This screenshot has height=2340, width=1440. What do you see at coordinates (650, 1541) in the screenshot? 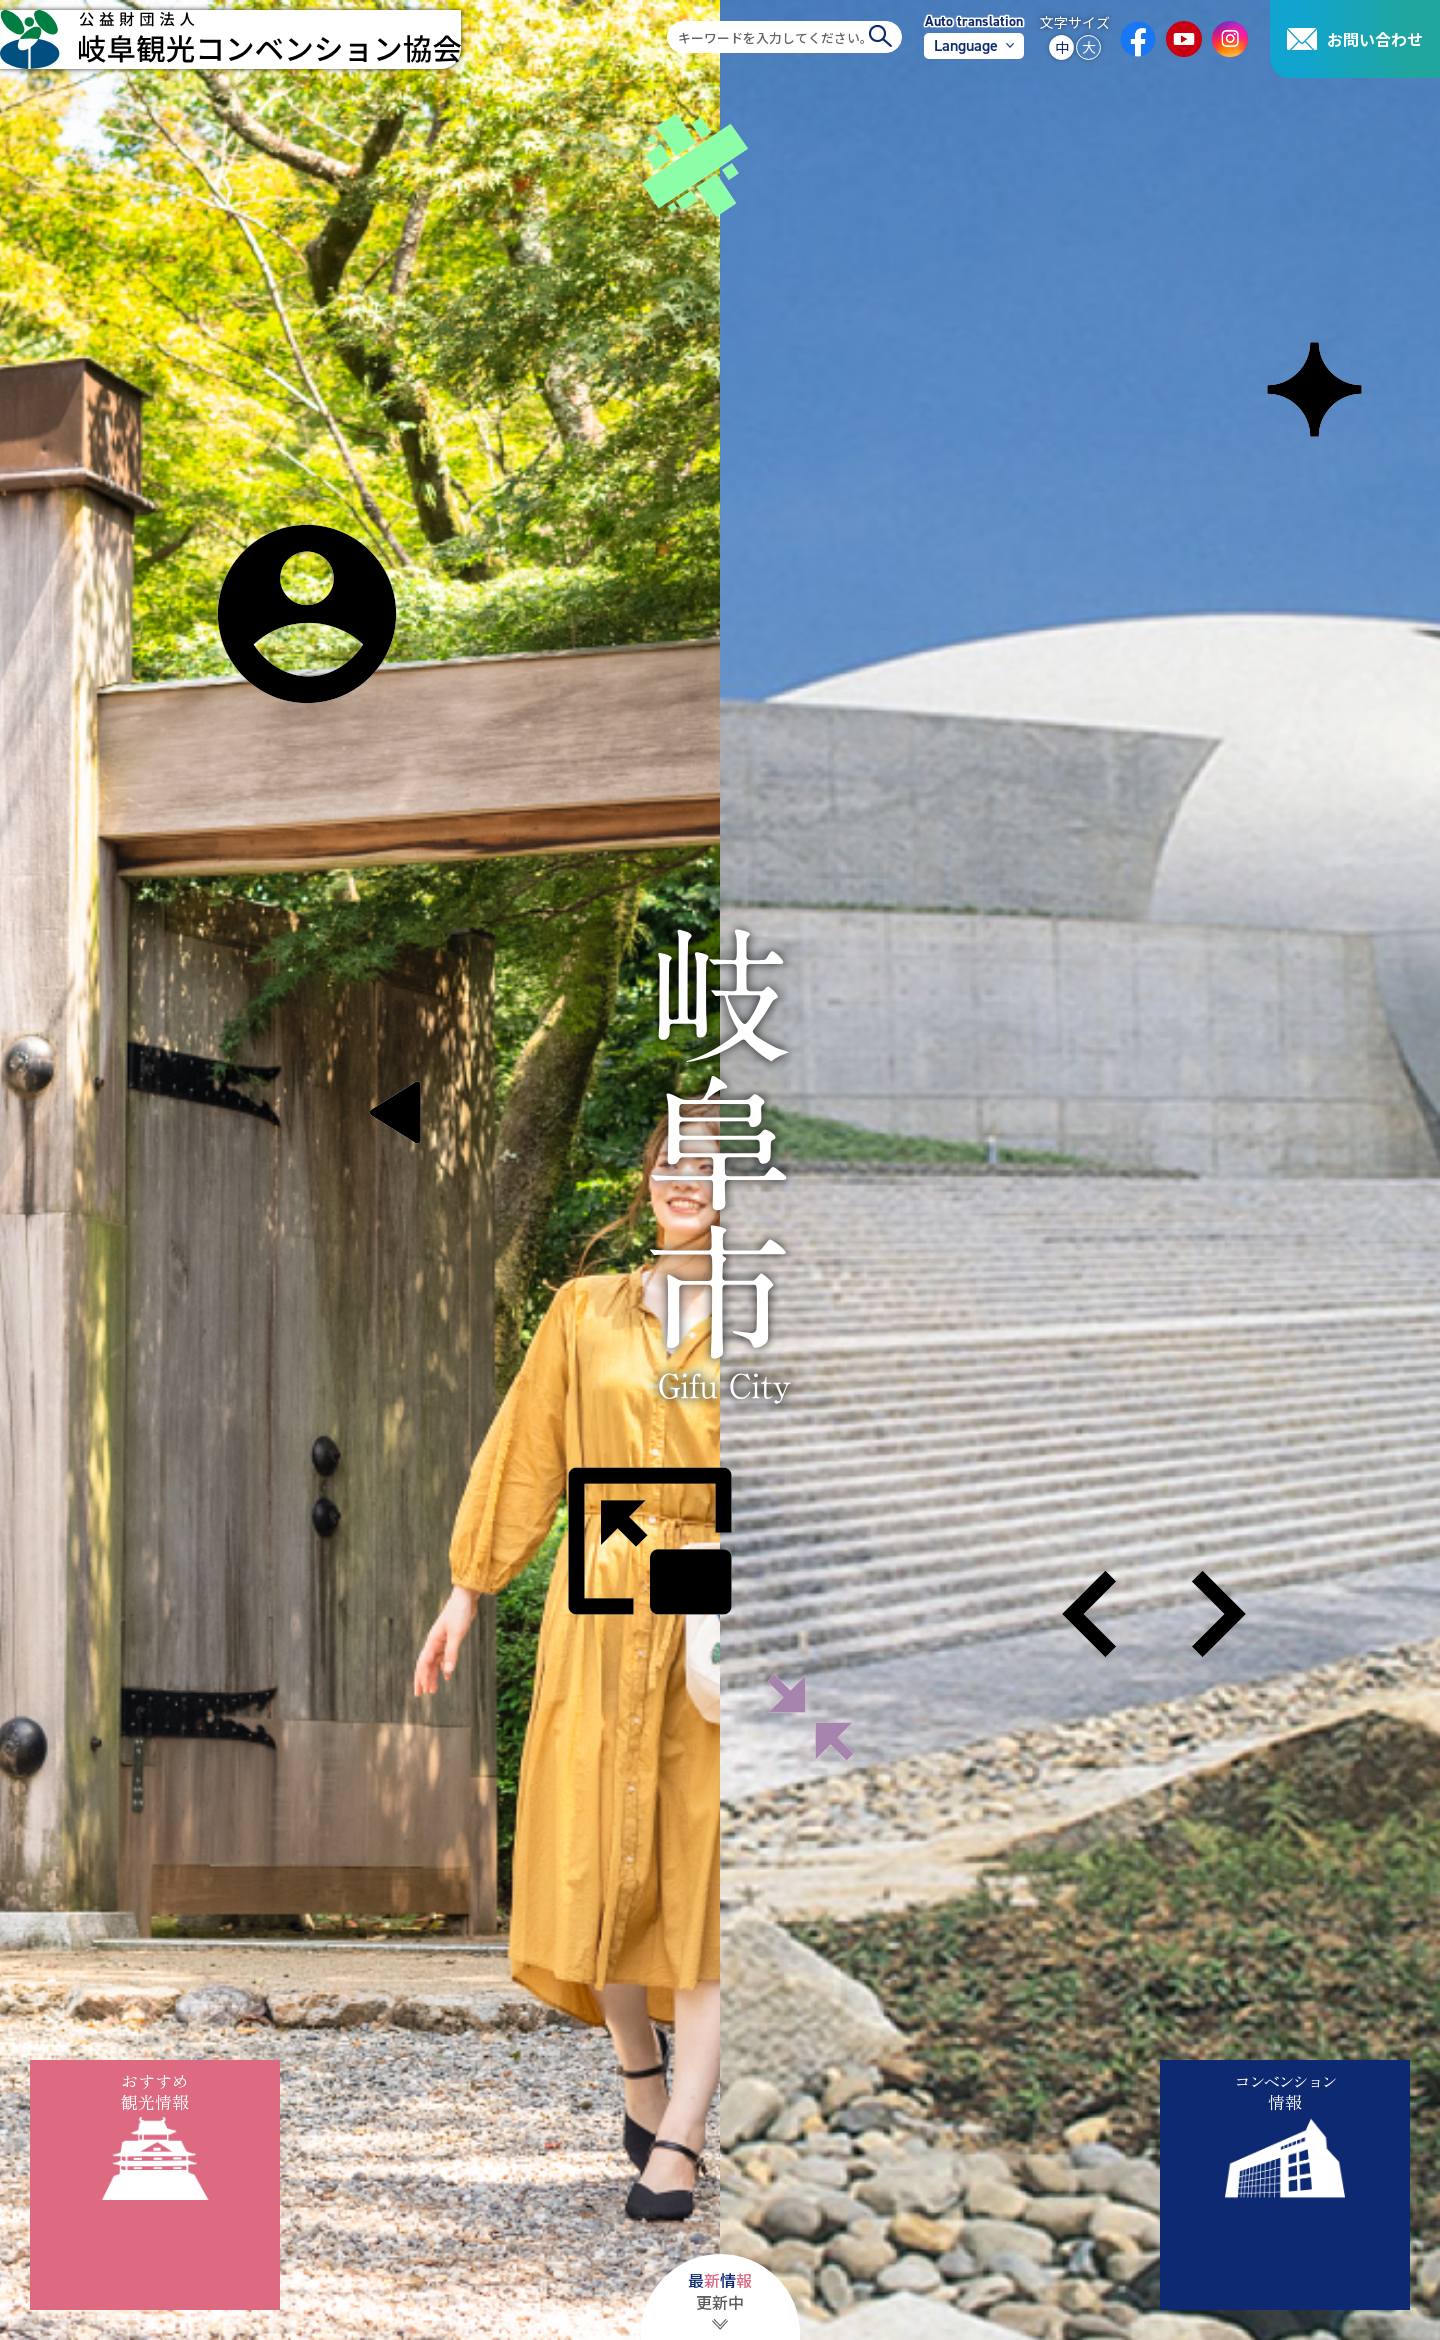
I see `exit picture-in-picture mode` at bounding box center [650, 1541].